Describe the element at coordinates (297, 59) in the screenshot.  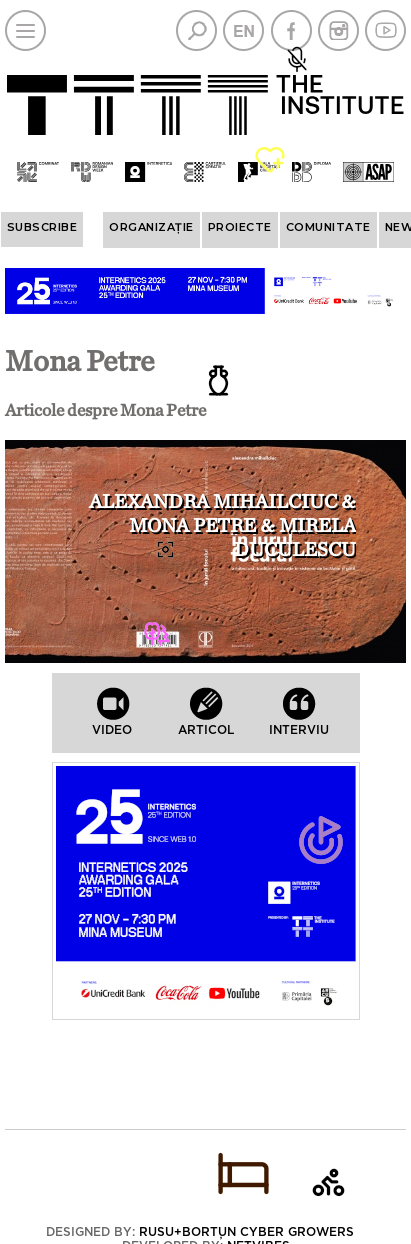
I see `mute your microphone` at that location.